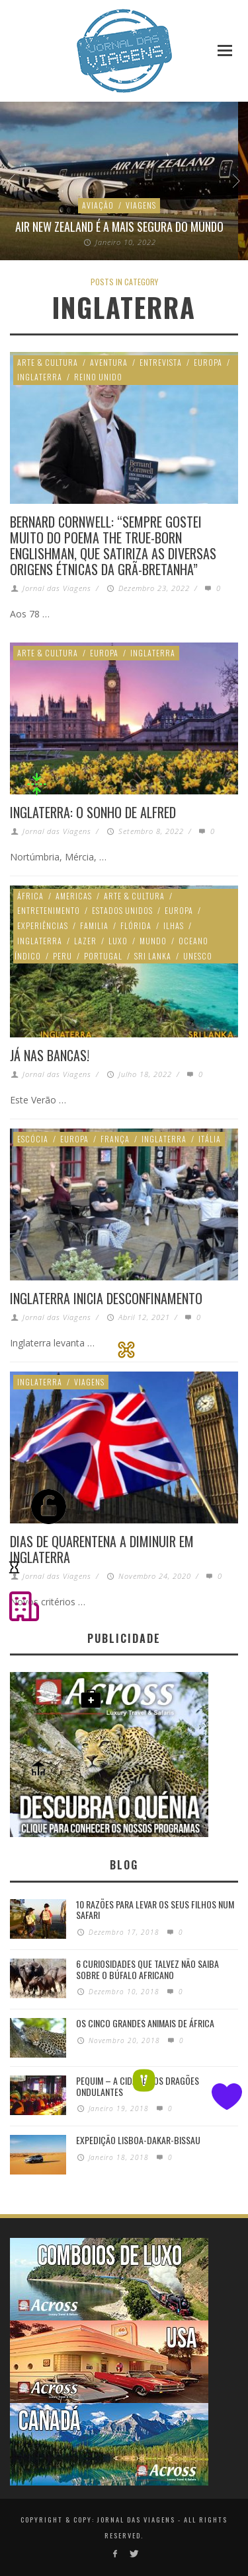  I want to click on access medical or health resources, so click(91, 1699).